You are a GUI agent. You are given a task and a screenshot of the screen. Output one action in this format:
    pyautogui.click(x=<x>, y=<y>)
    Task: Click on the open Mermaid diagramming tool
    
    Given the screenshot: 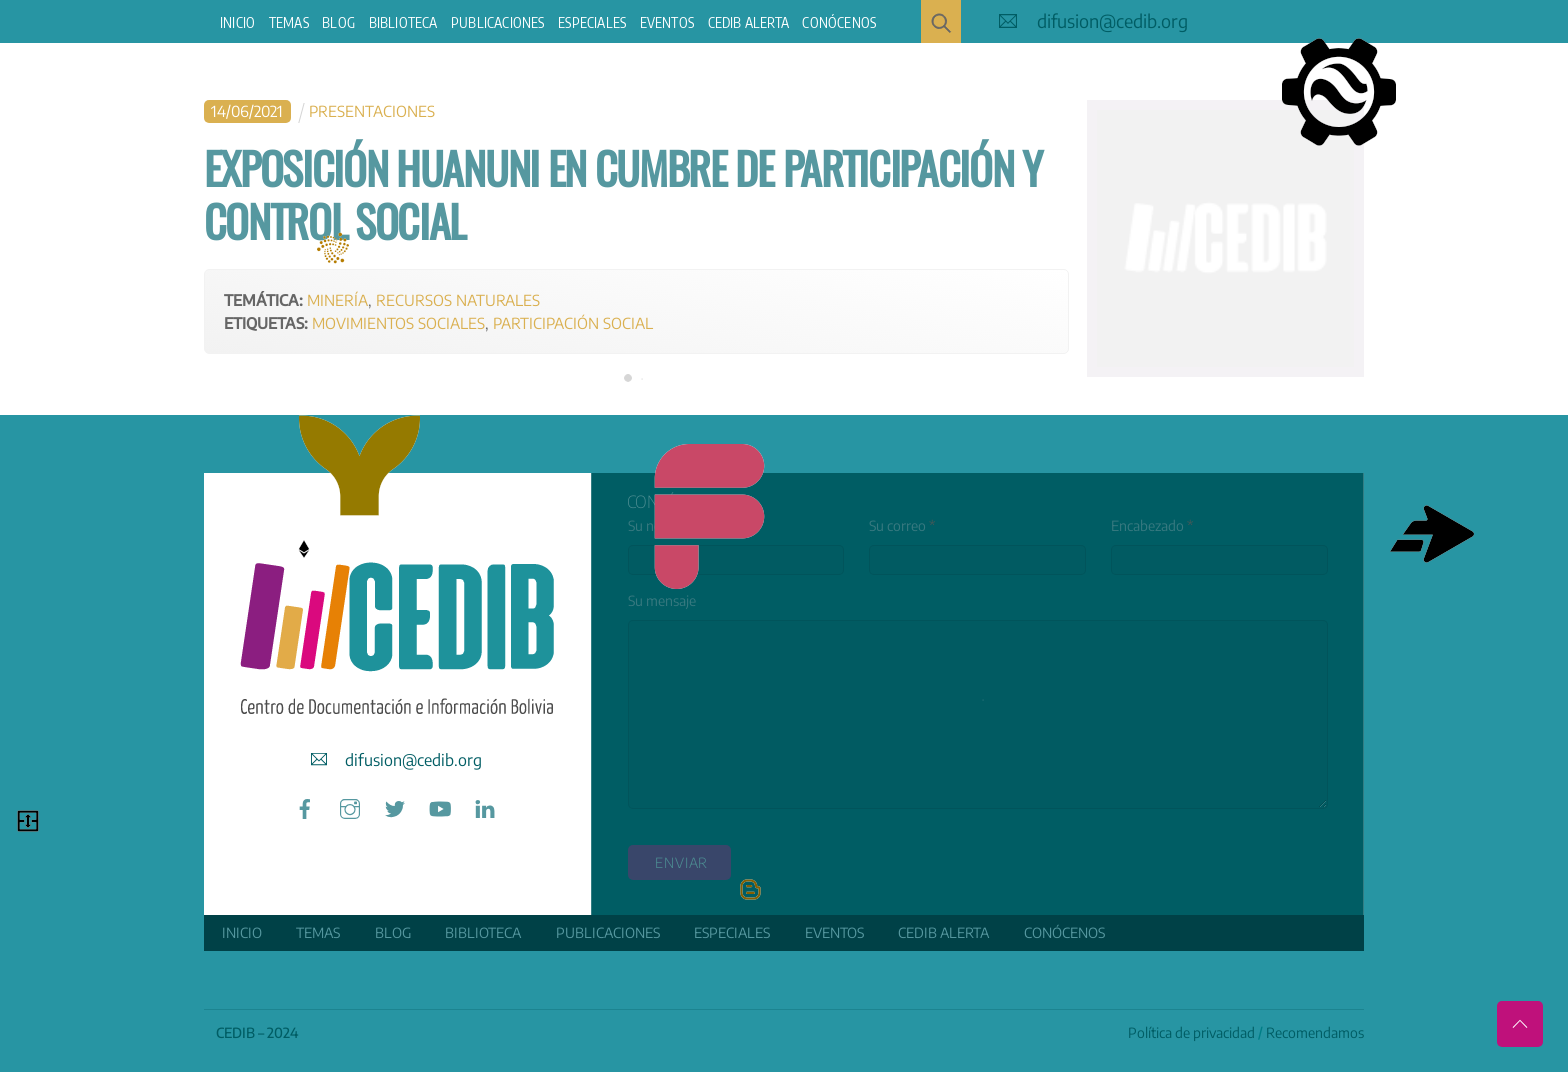 What is the action you would take?
    pyautogui.click(x=359, y=465)
    